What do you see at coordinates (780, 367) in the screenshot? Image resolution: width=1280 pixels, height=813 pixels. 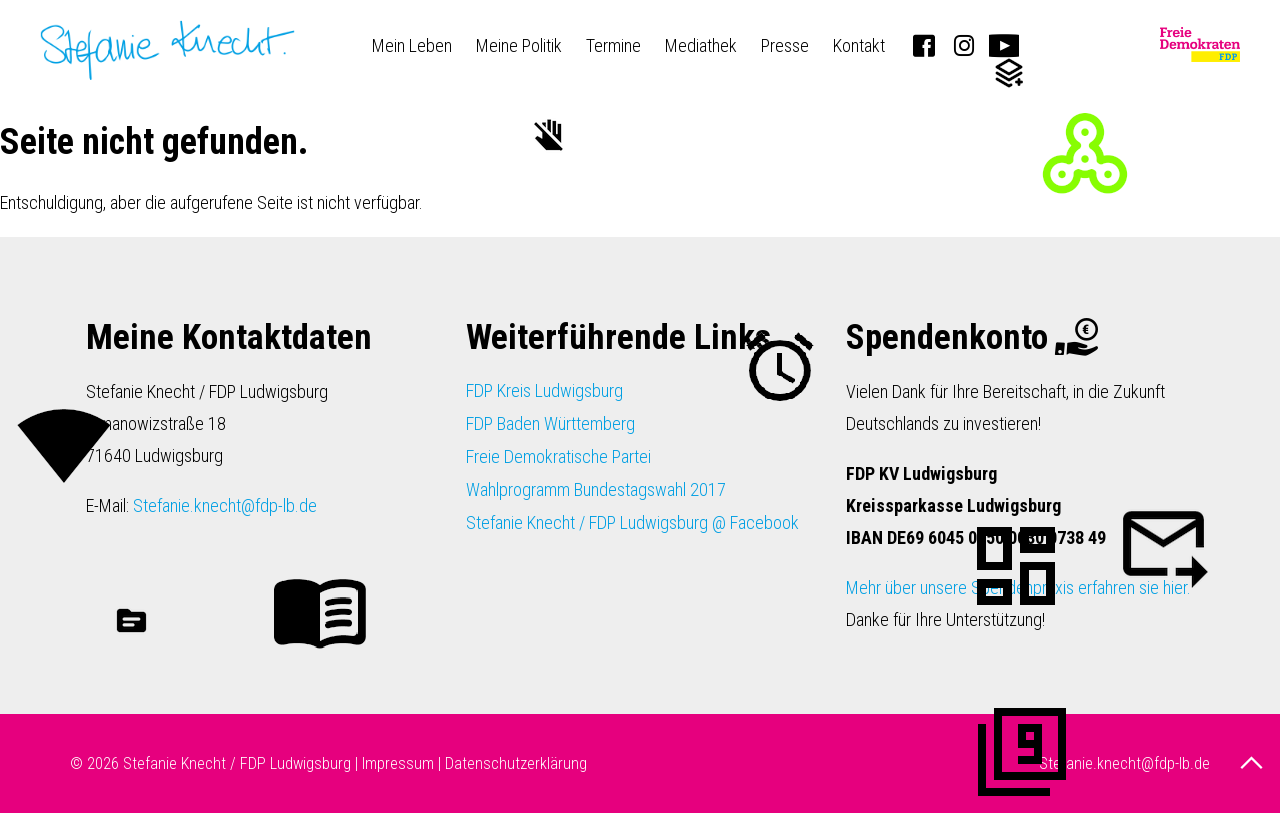 I see `set an alarm or timer` at bounding box center [780, 367].